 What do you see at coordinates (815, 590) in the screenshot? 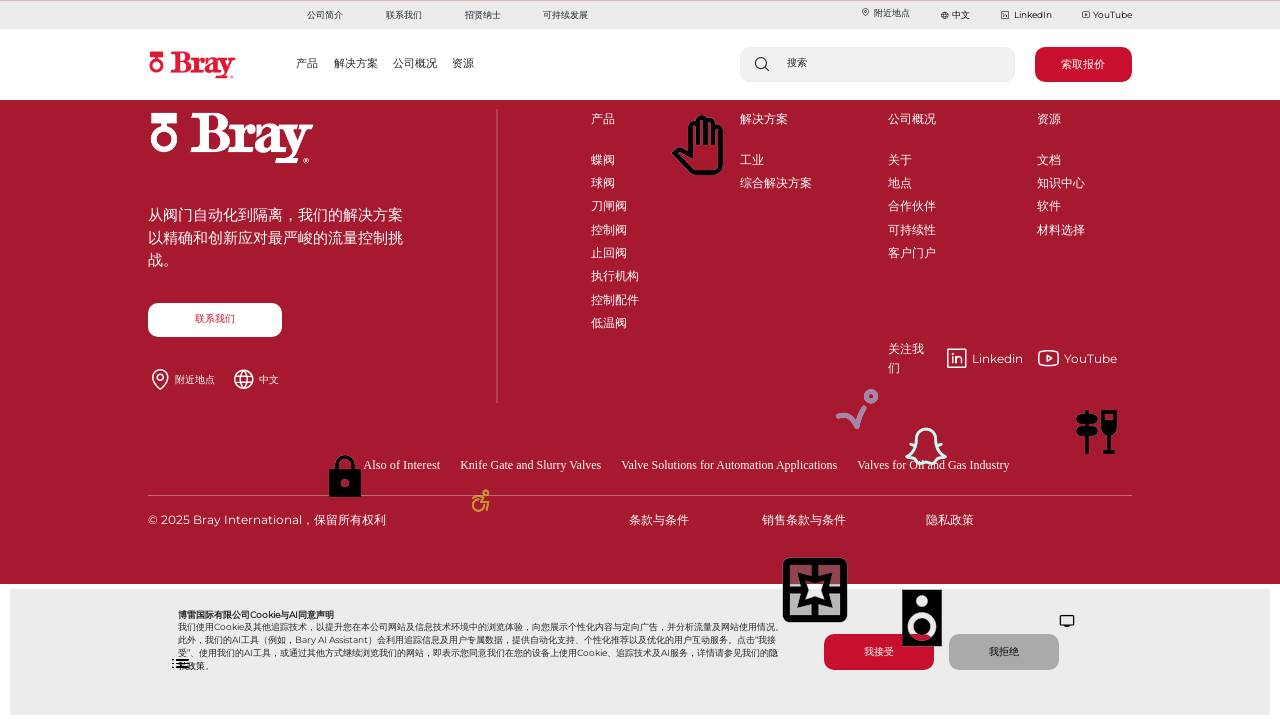
I see `view pages or documents` at bounding box center [815, 590].